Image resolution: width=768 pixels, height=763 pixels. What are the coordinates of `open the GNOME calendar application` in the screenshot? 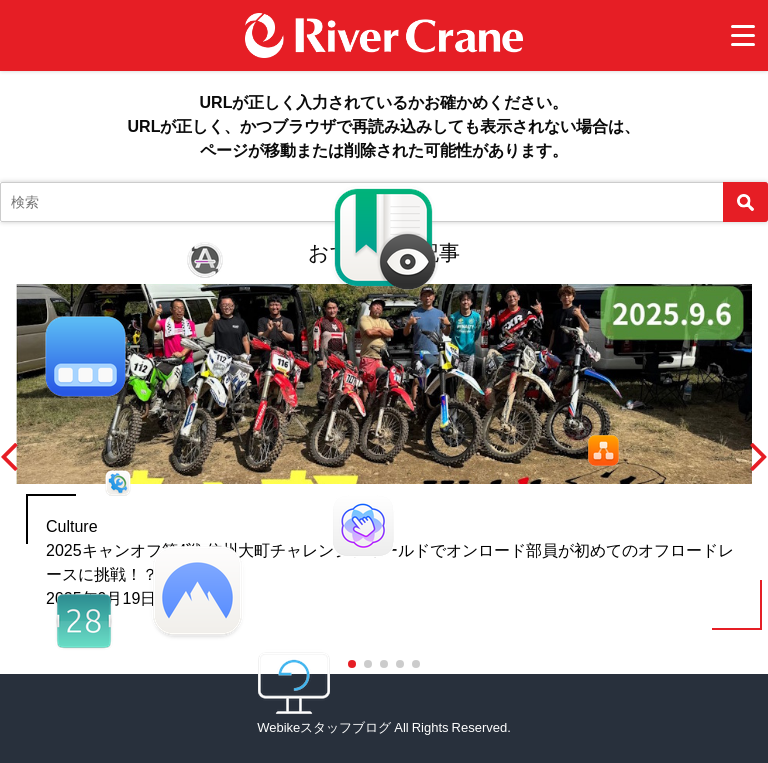 It's located at (84, 621).